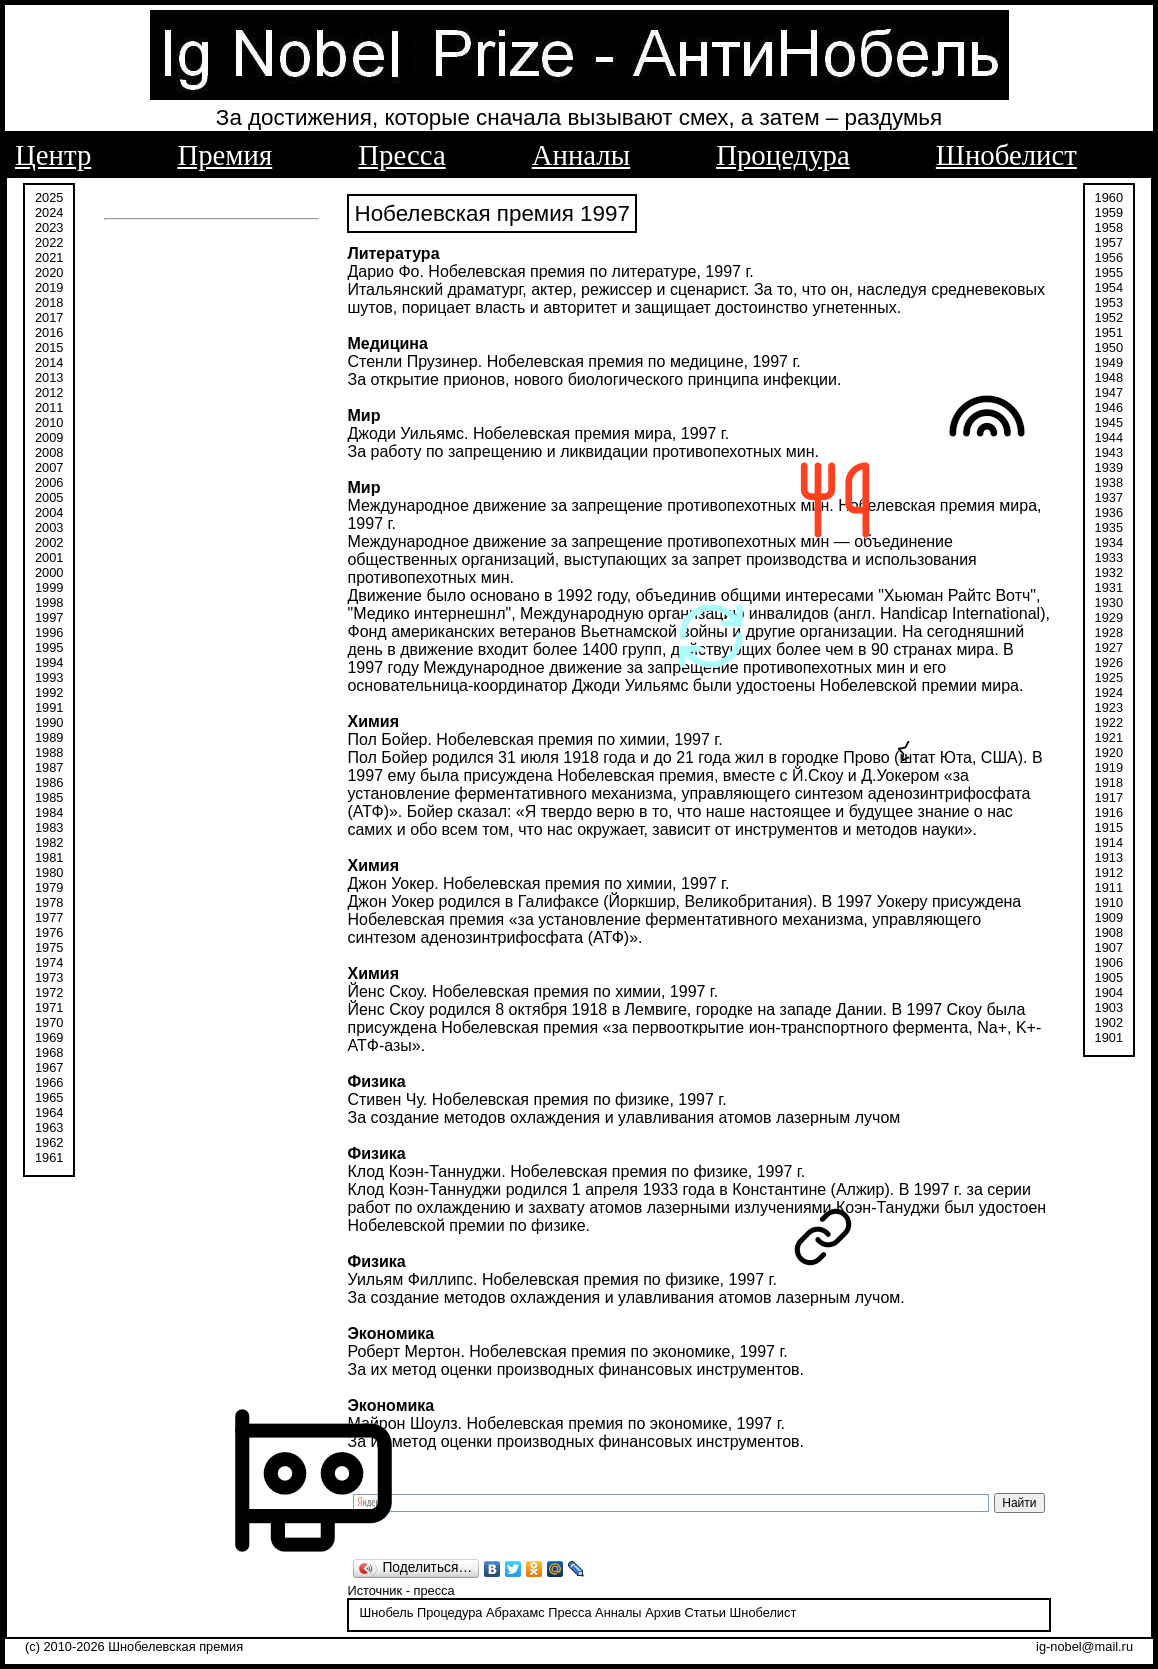 The width and height of the screenshot is (1158, 1669). I want to click on refresh or reload content, so click(711, 636).